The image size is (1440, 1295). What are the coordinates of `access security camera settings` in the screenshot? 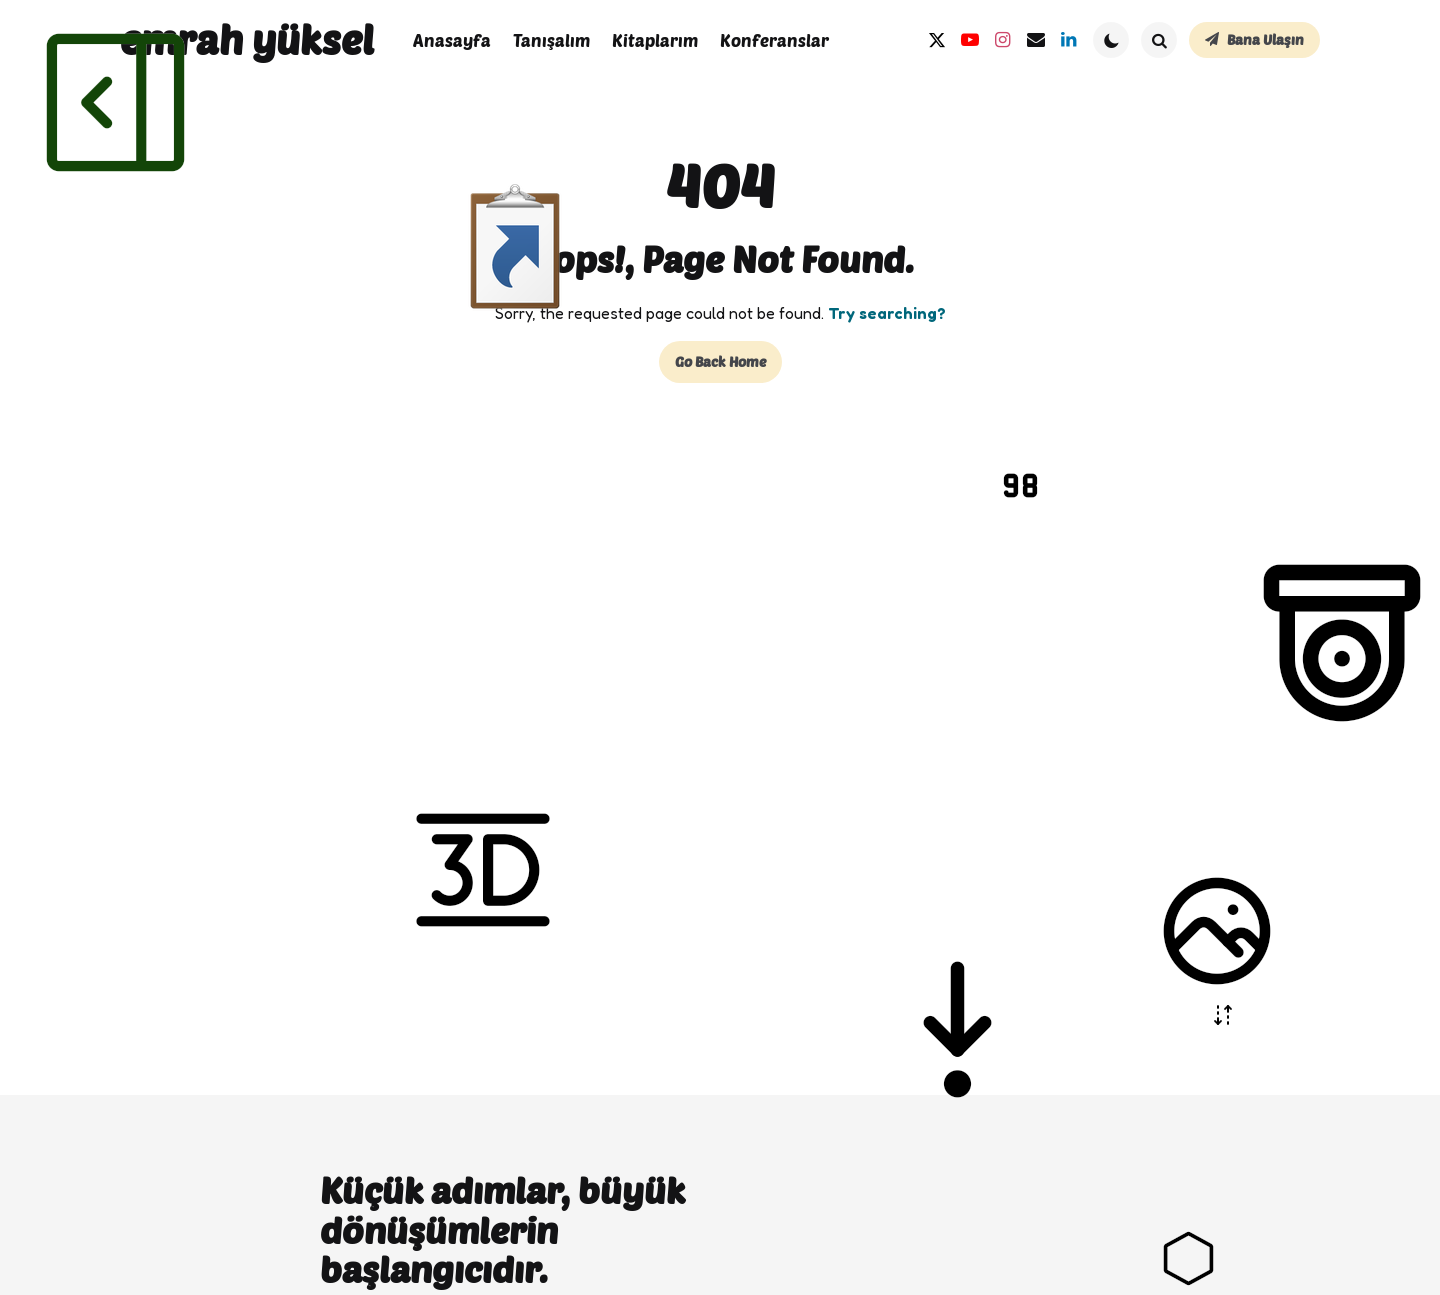 It's located at (1342, 643).